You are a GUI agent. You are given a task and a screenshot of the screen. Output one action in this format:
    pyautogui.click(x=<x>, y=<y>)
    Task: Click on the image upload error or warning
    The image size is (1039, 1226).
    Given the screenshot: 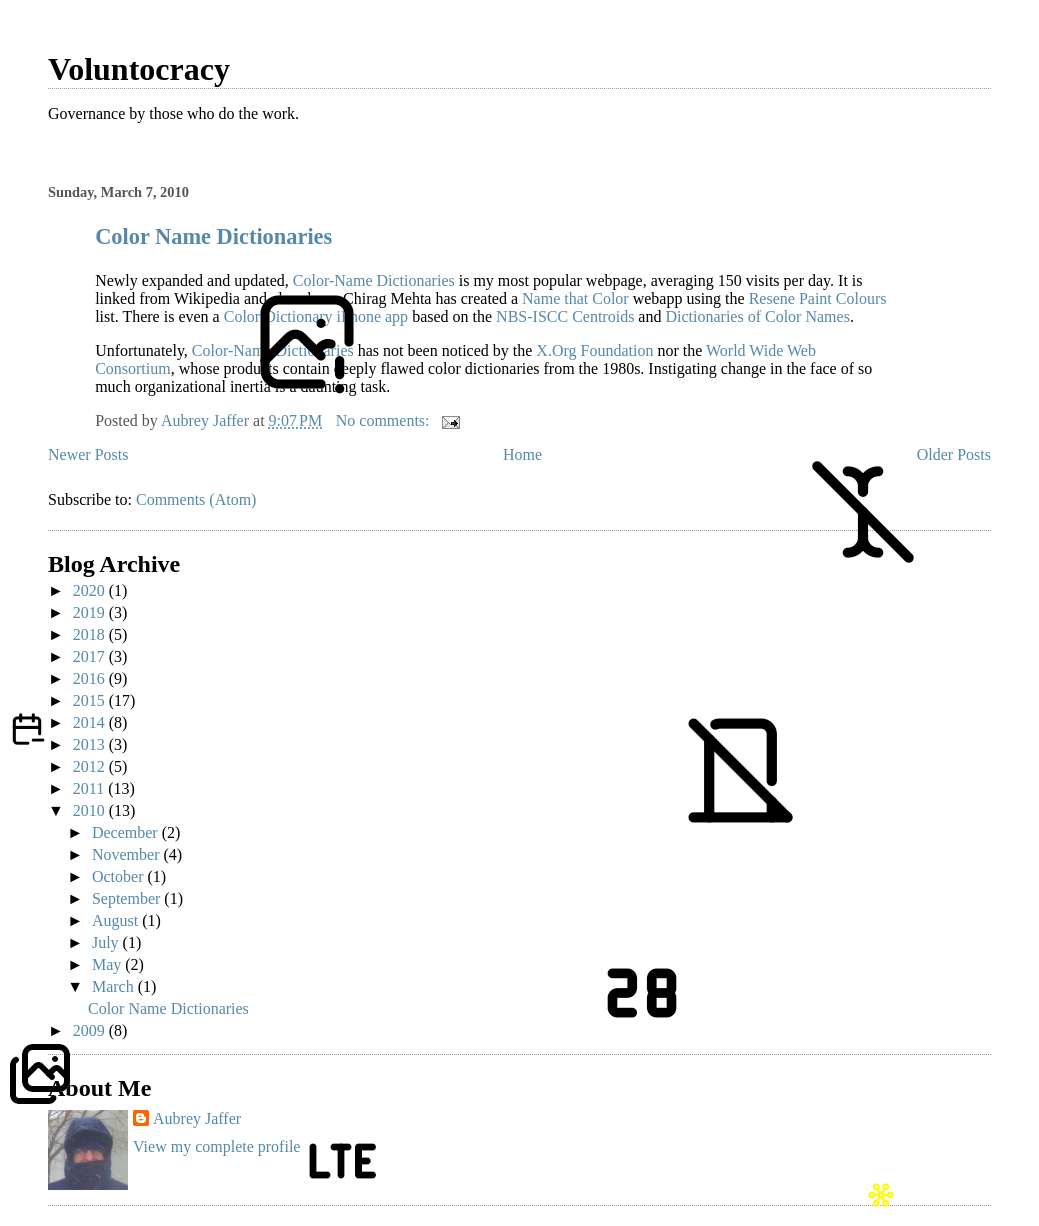 What is the action you would take?
    pyautogui.click(x=307, y=342)
    